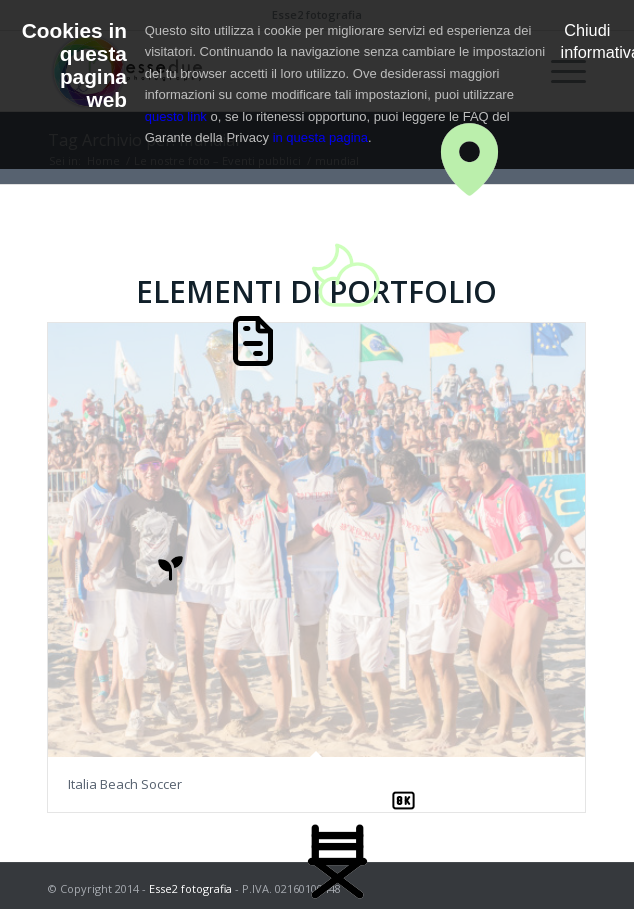  I want to click on view invoice or billing document, so click(253, 341).